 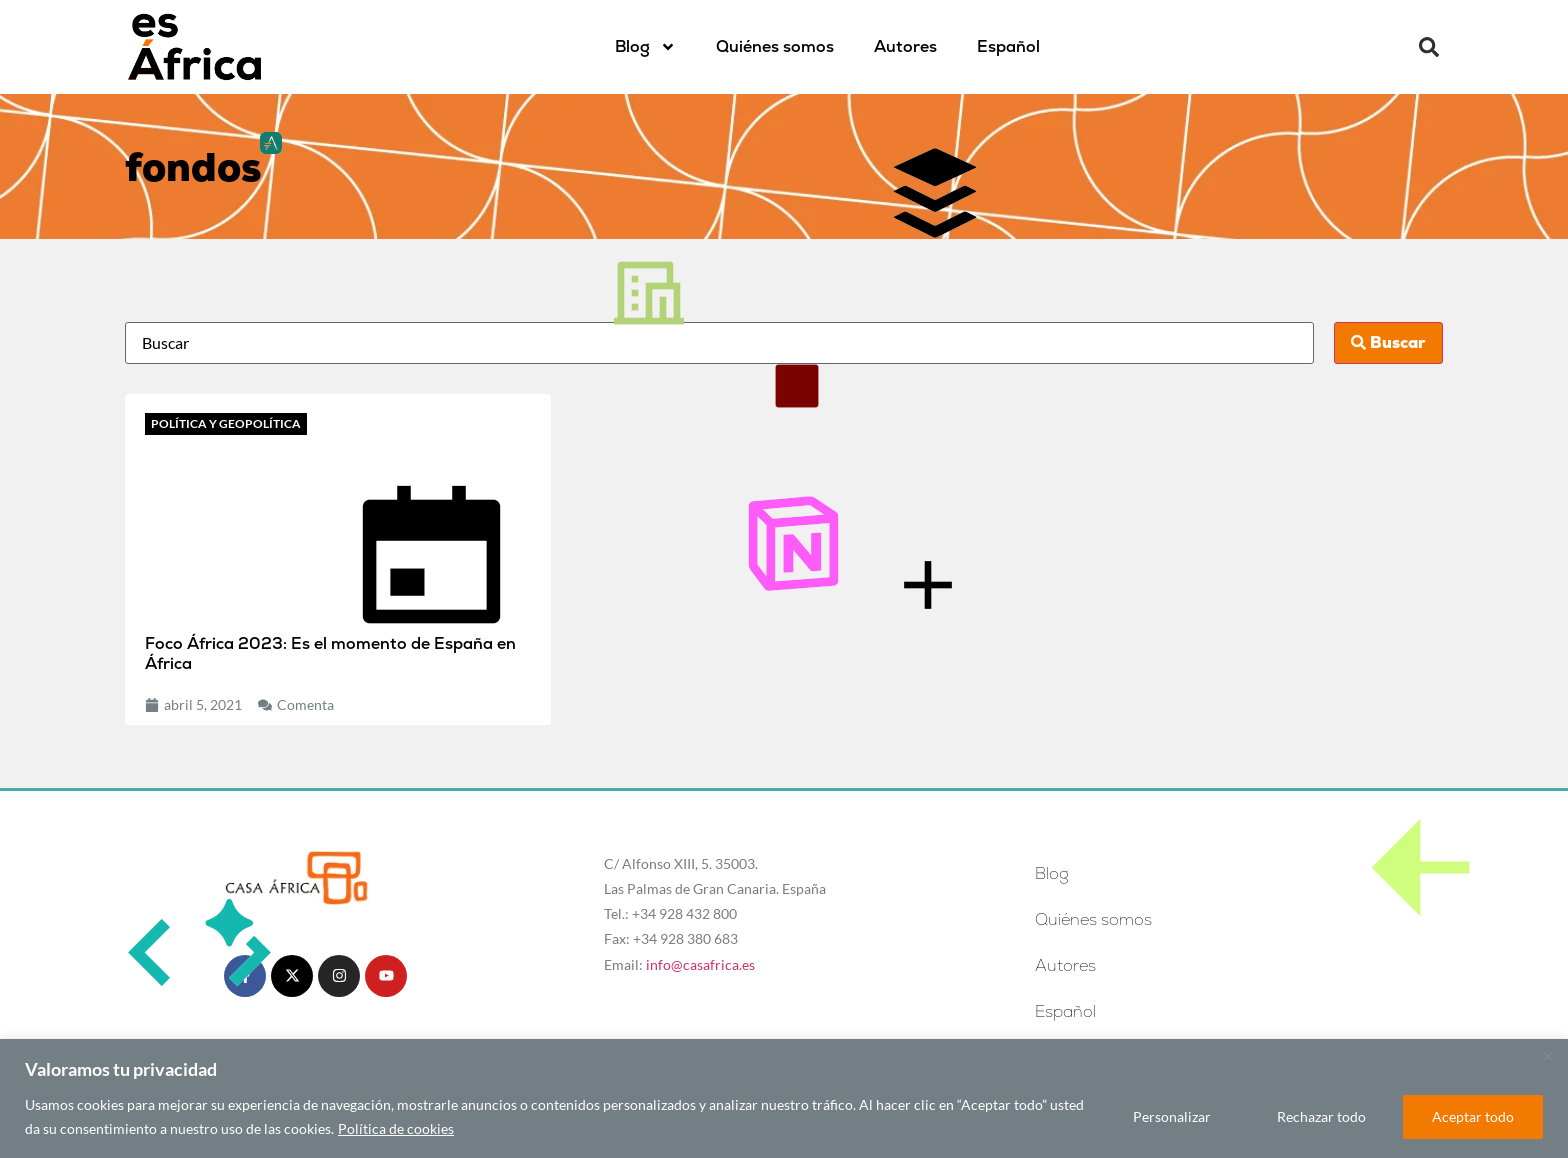 What do you see at coordinates (199, 952) in the screenshot?
I see `access AI-powered code assistance` at bounding box center [199, 952].